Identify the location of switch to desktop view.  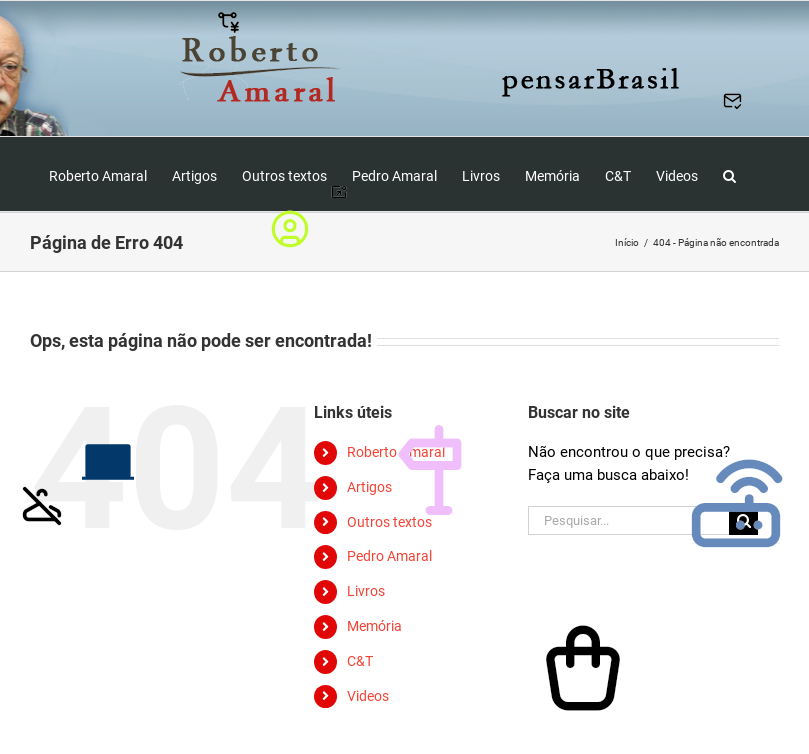
(108, 462).